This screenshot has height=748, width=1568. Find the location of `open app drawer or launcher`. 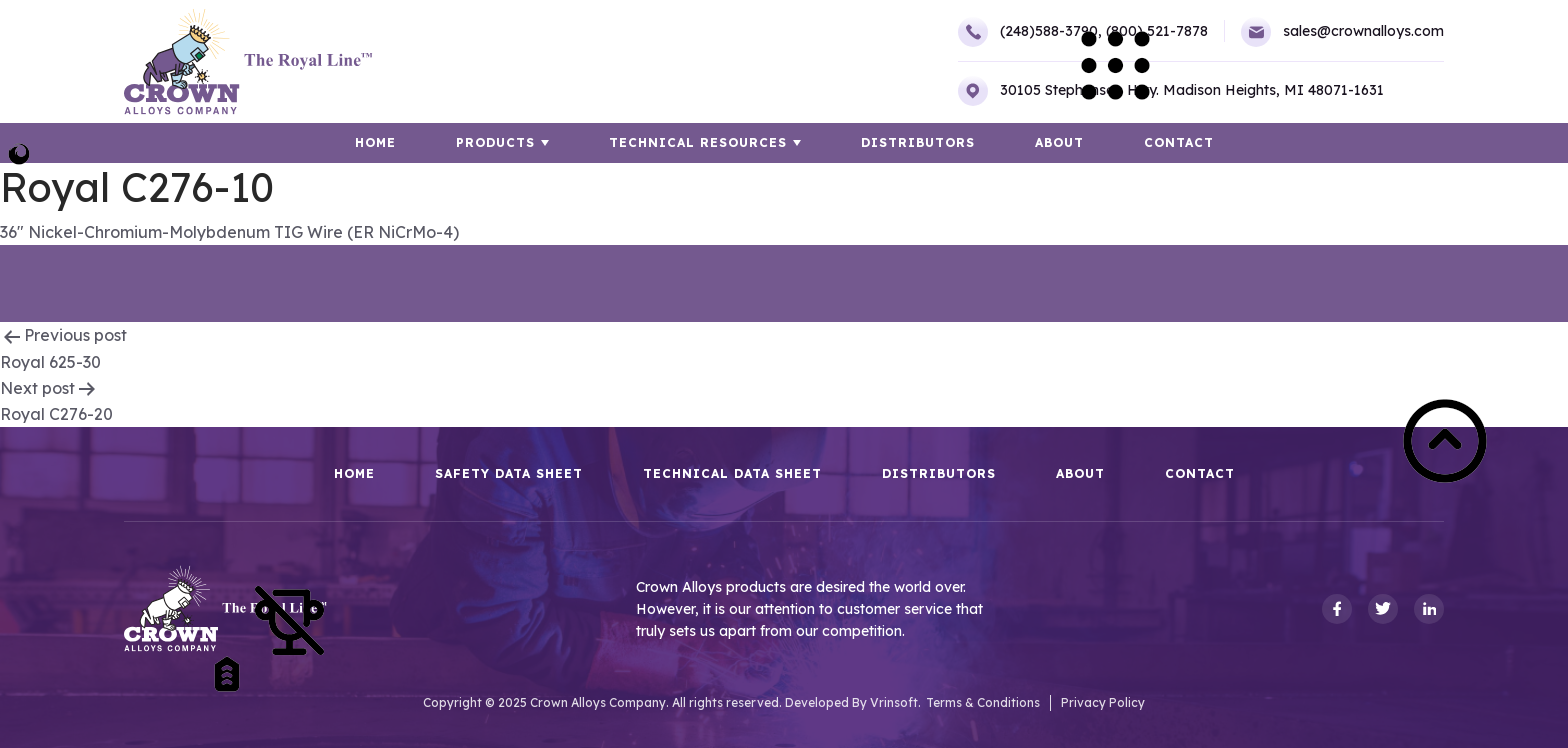

open app drawer or launcher is located at coordinates (1115, 65).